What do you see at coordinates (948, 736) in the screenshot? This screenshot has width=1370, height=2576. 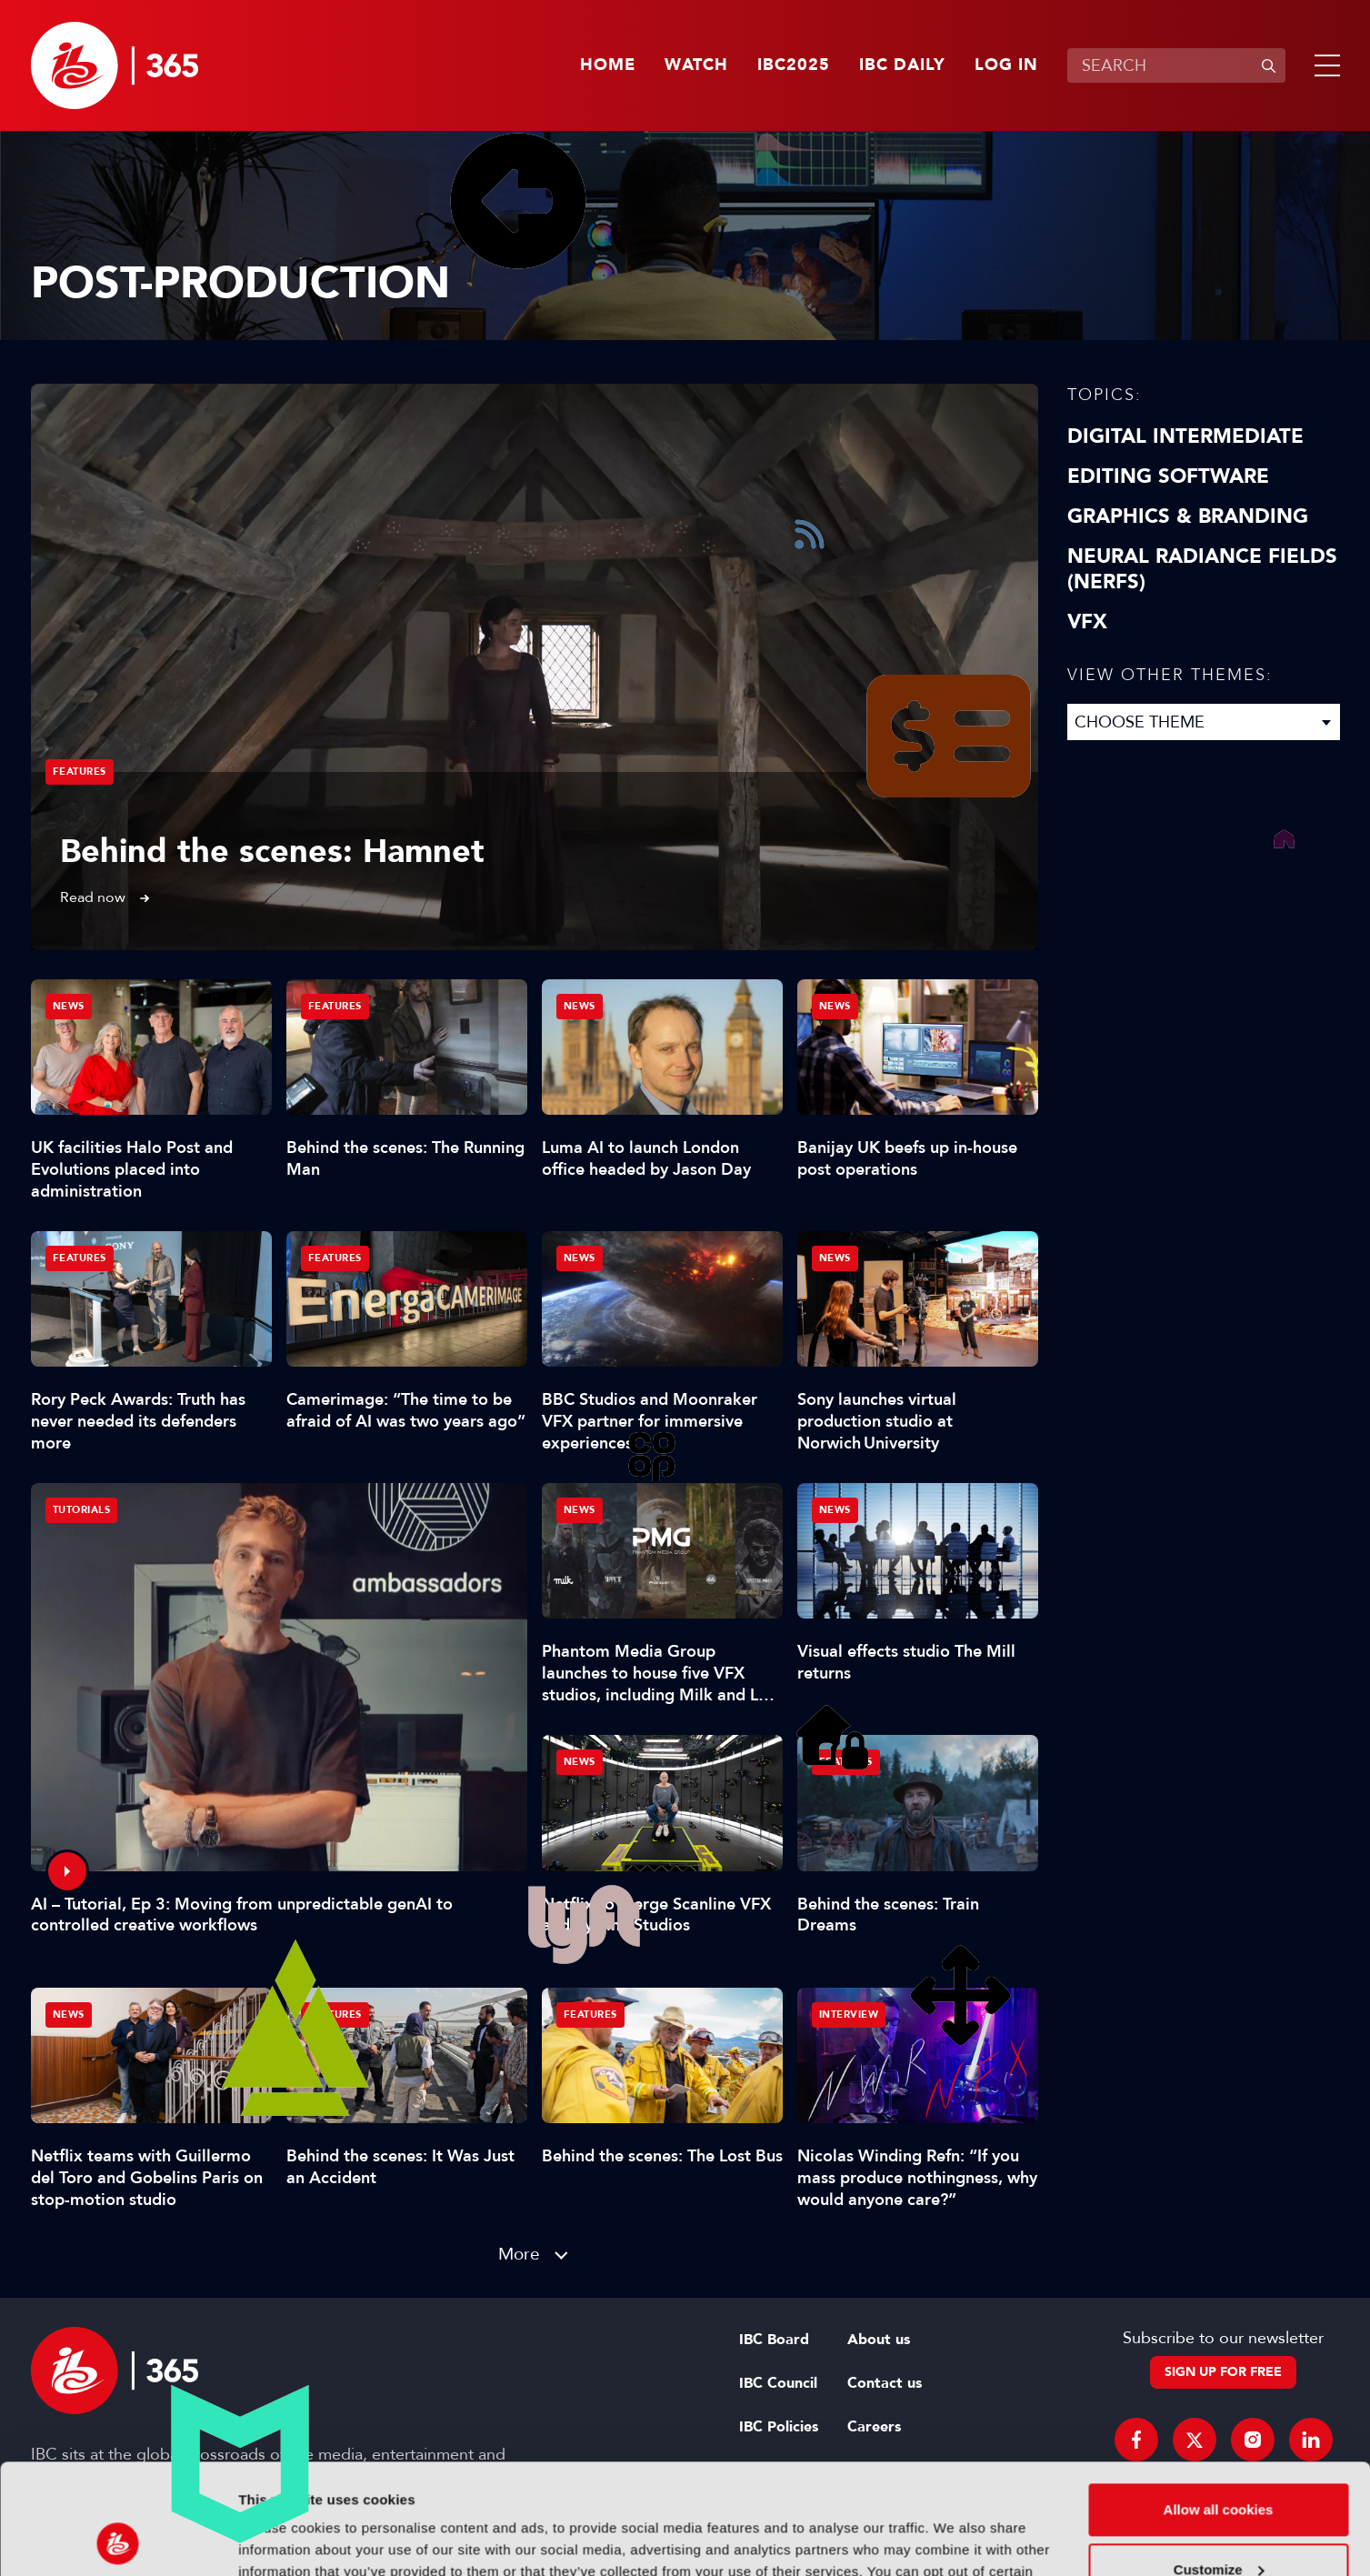 I see `view or manage payment methods` at bounding box center [948, 736].